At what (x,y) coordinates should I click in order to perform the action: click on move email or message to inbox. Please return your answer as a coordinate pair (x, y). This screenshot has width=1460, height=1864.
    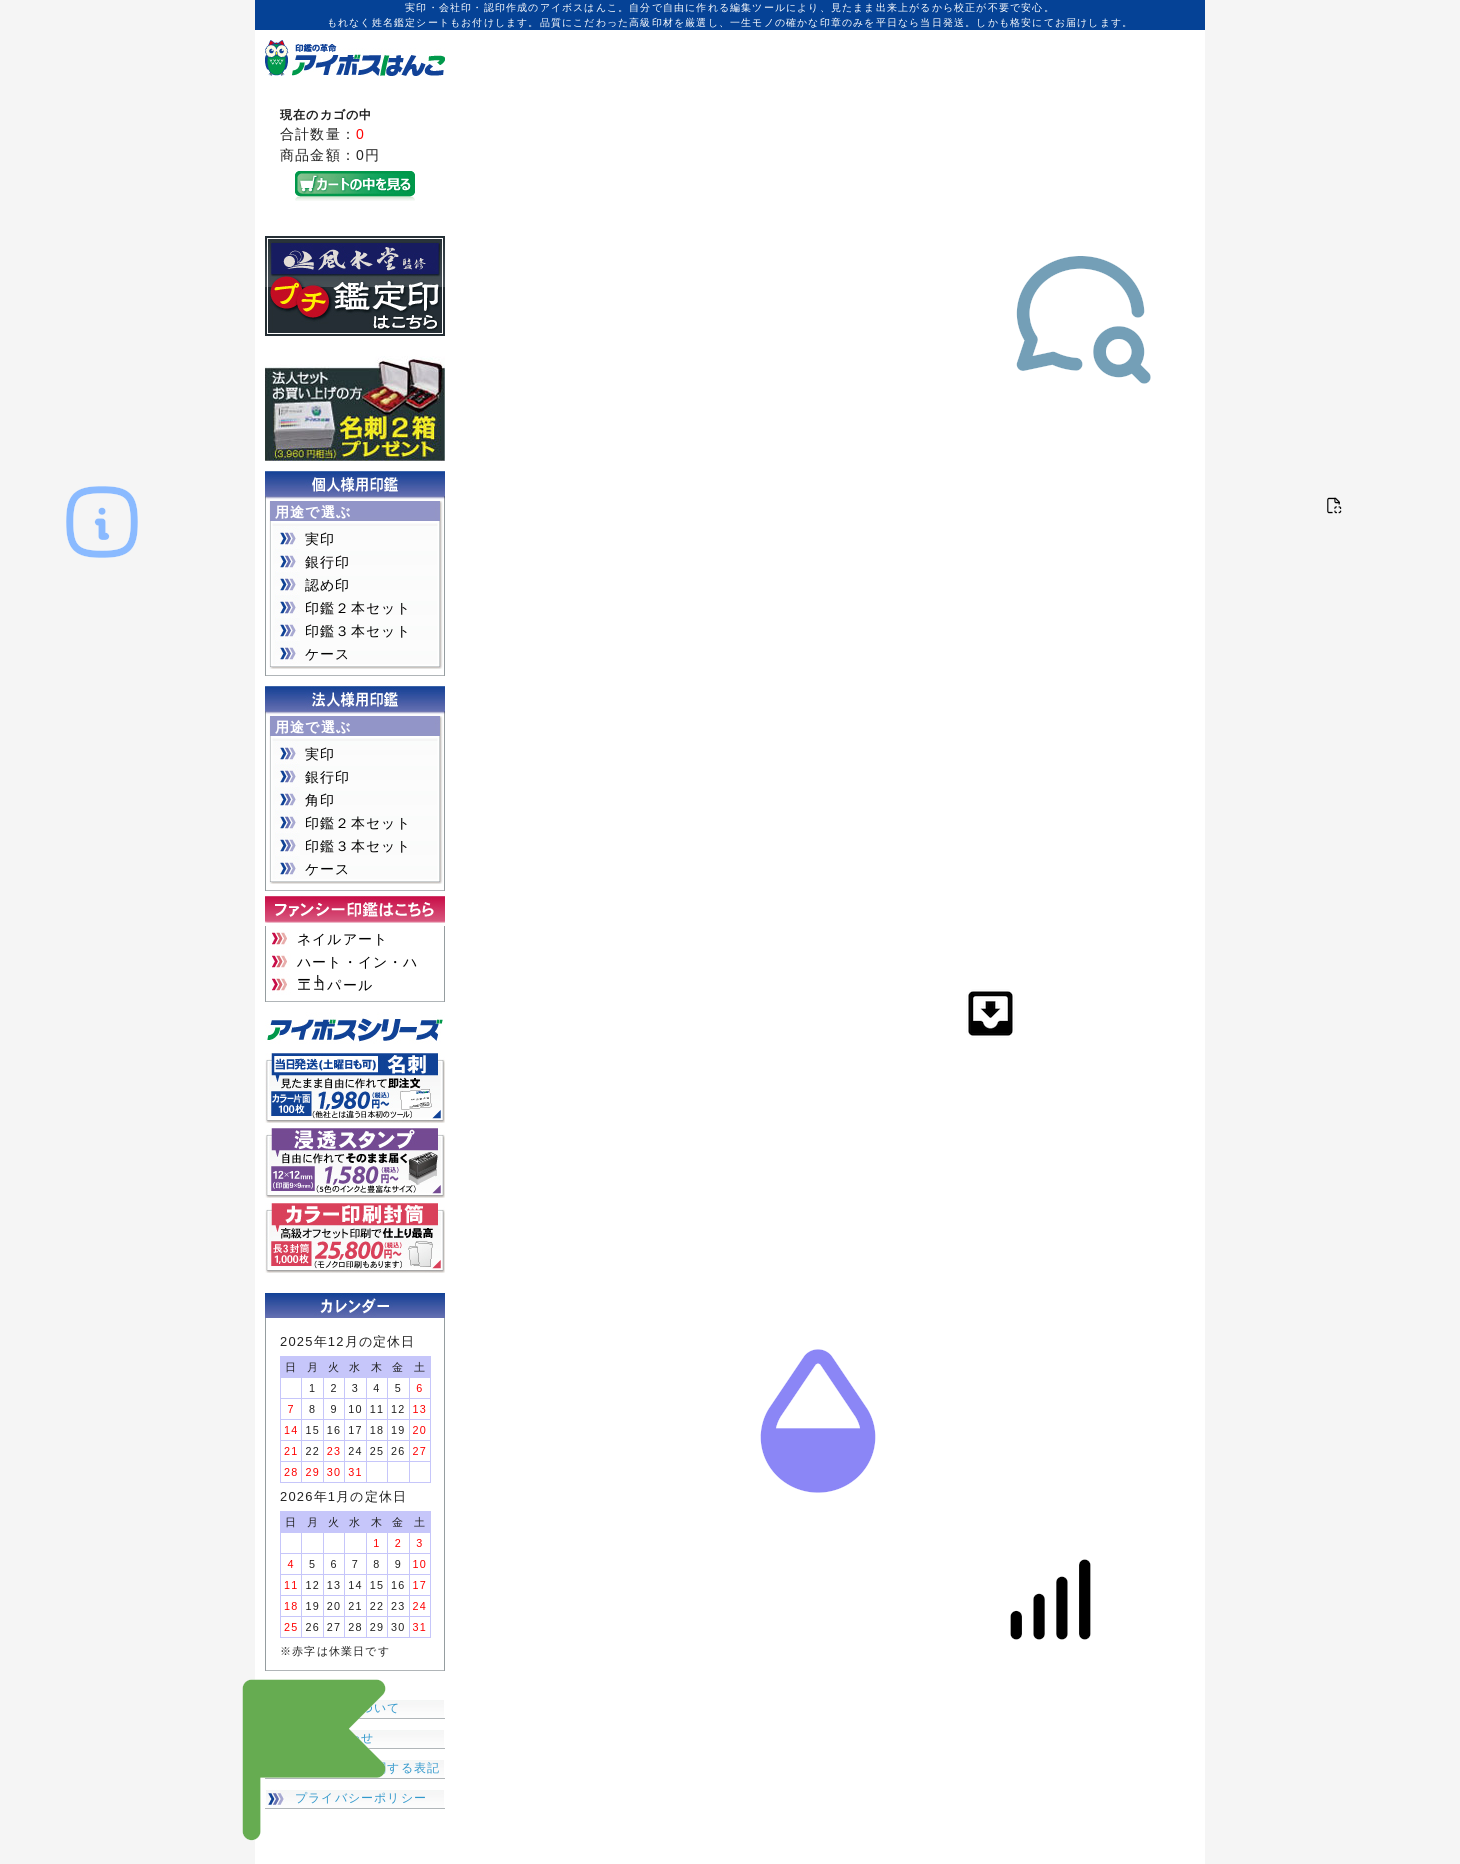
    Looking at the image, I should click on (990, 1013).